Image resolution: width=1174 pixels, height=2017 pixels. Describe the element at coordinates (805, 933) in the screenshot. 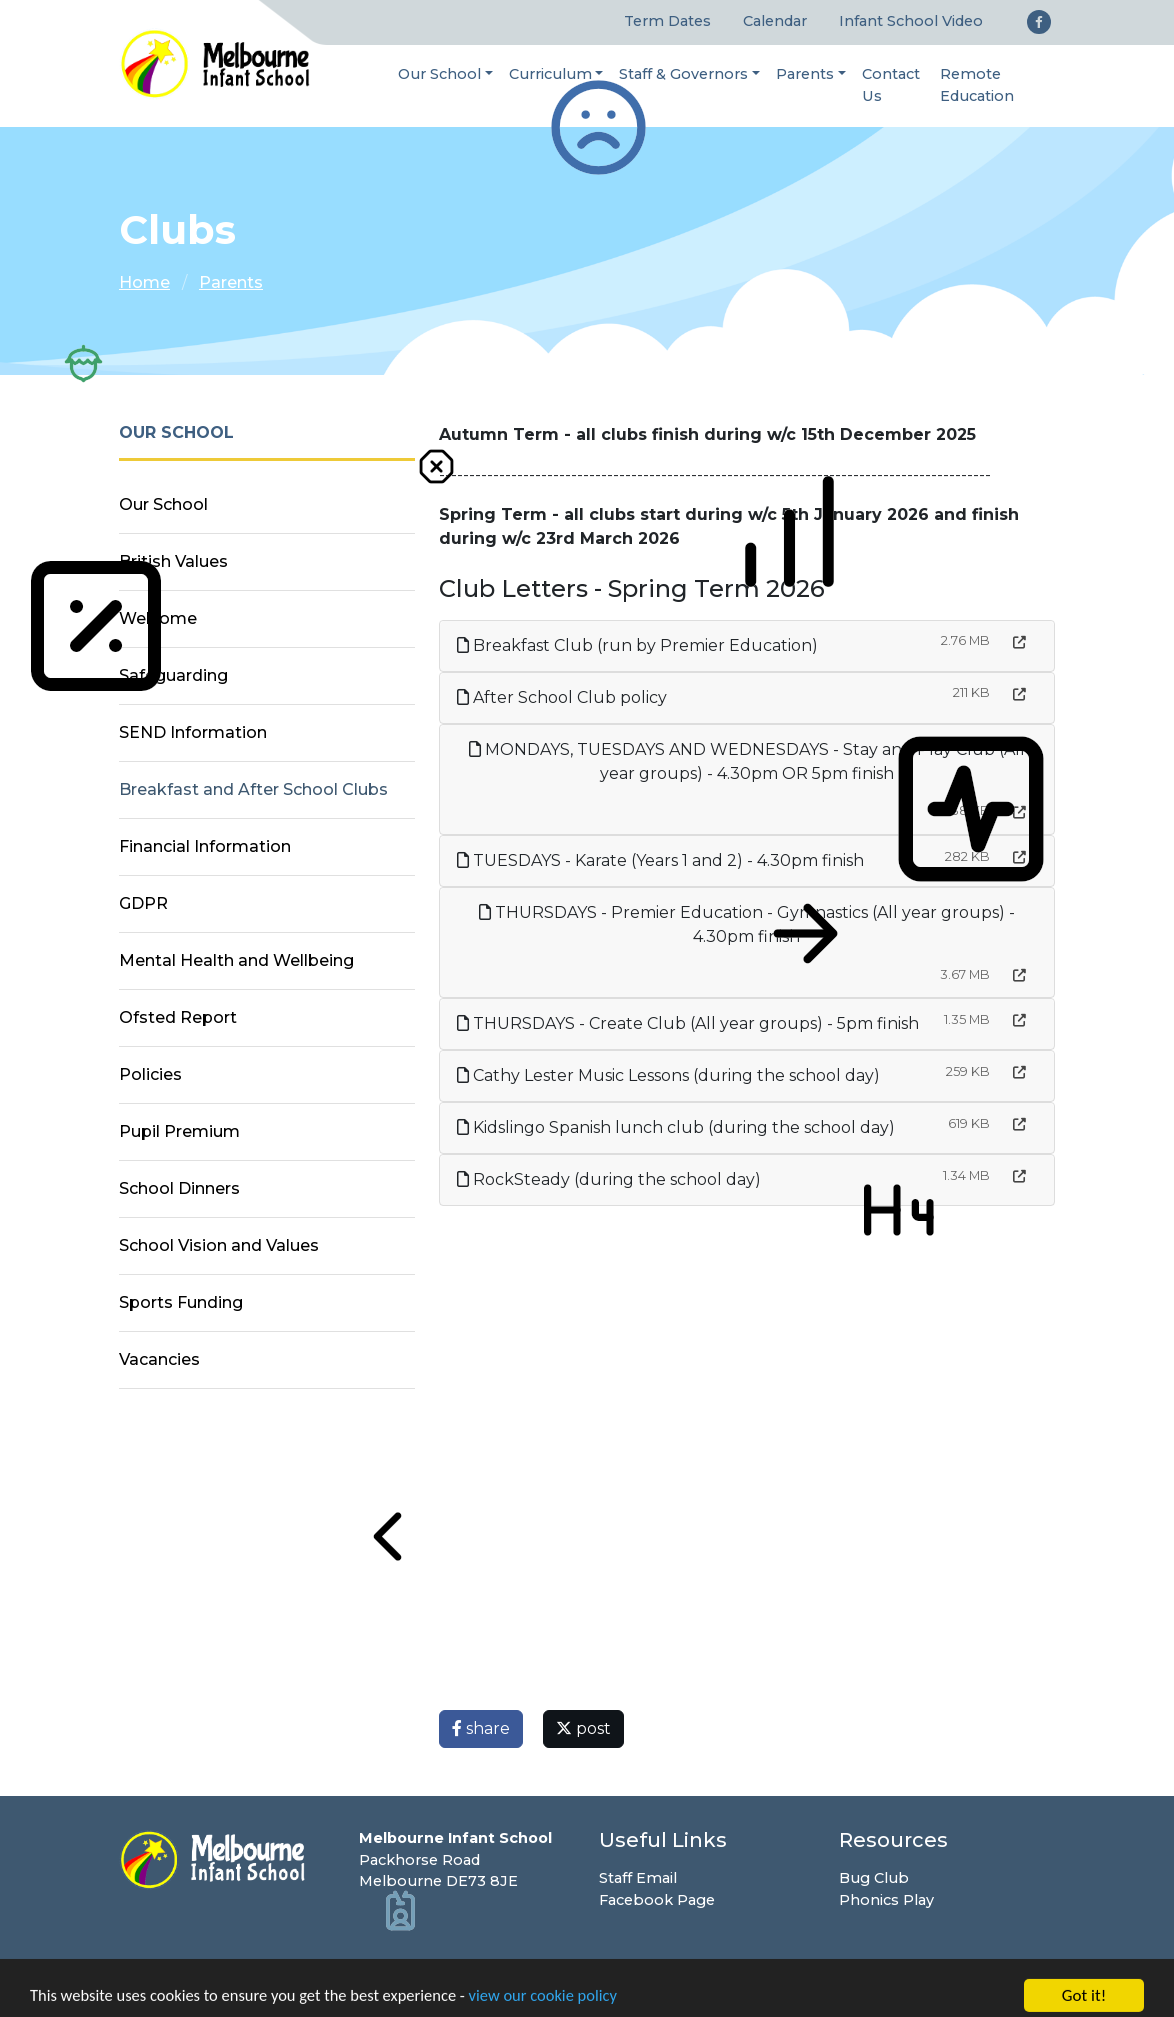

I see `navigate to the next item or screen` at that location.